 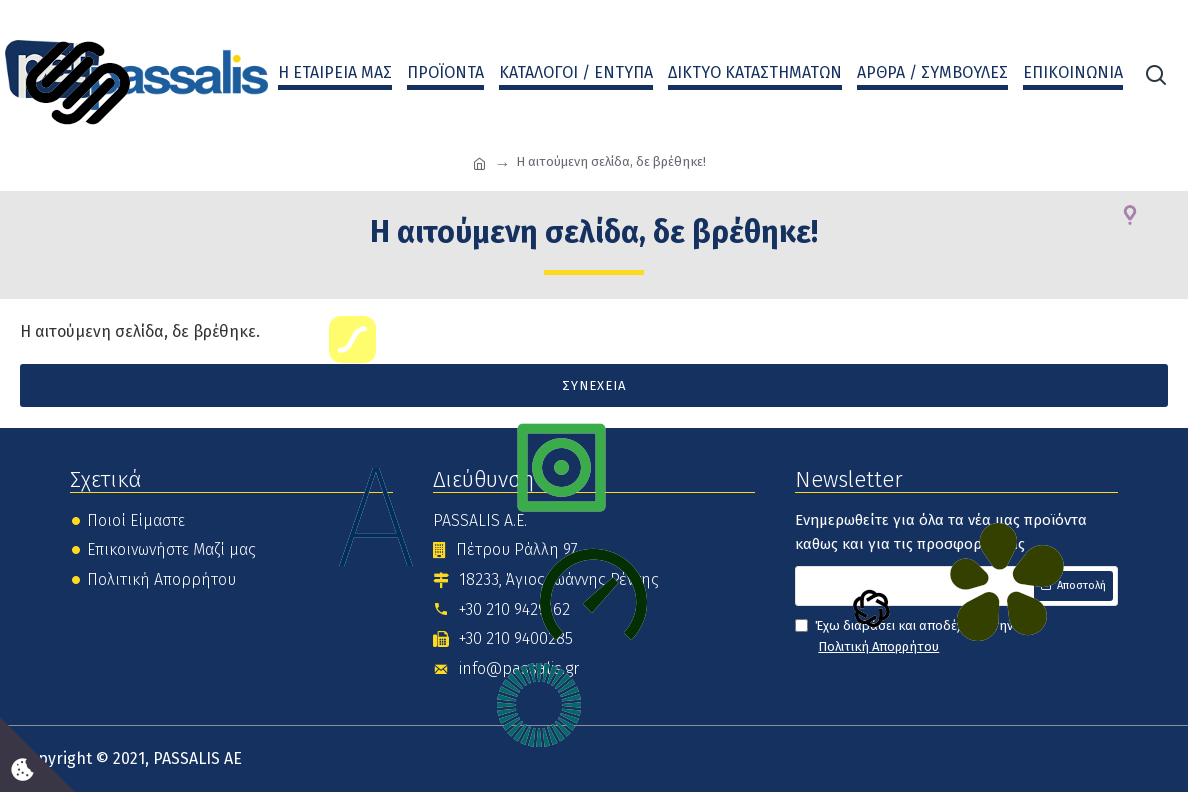 I want to click on OpenAI logo, so click(x=871, y=608).